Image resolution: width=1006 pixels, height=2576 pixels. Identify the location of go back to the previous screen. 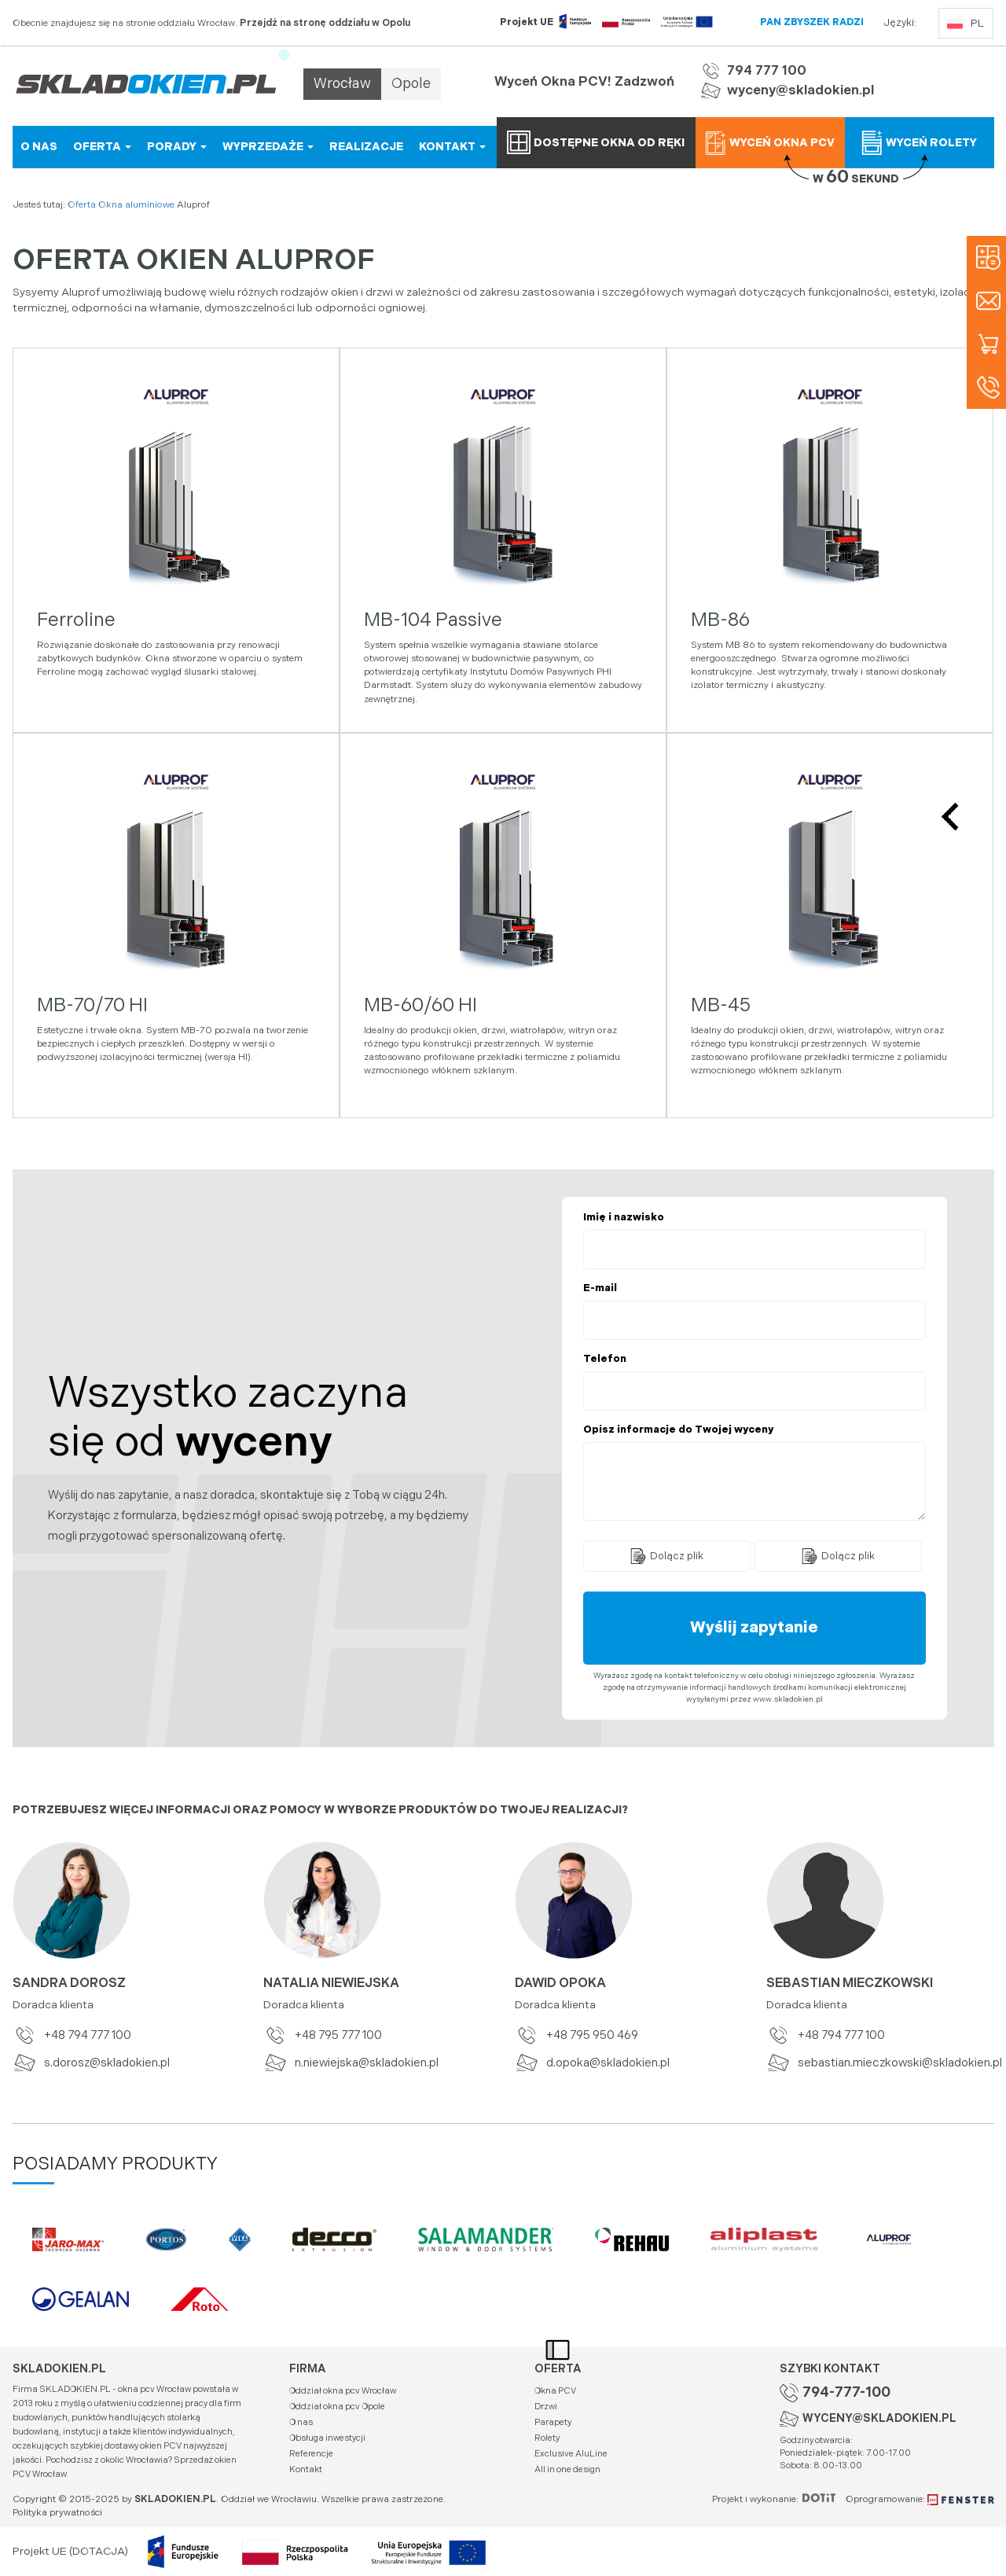
(950, 816).